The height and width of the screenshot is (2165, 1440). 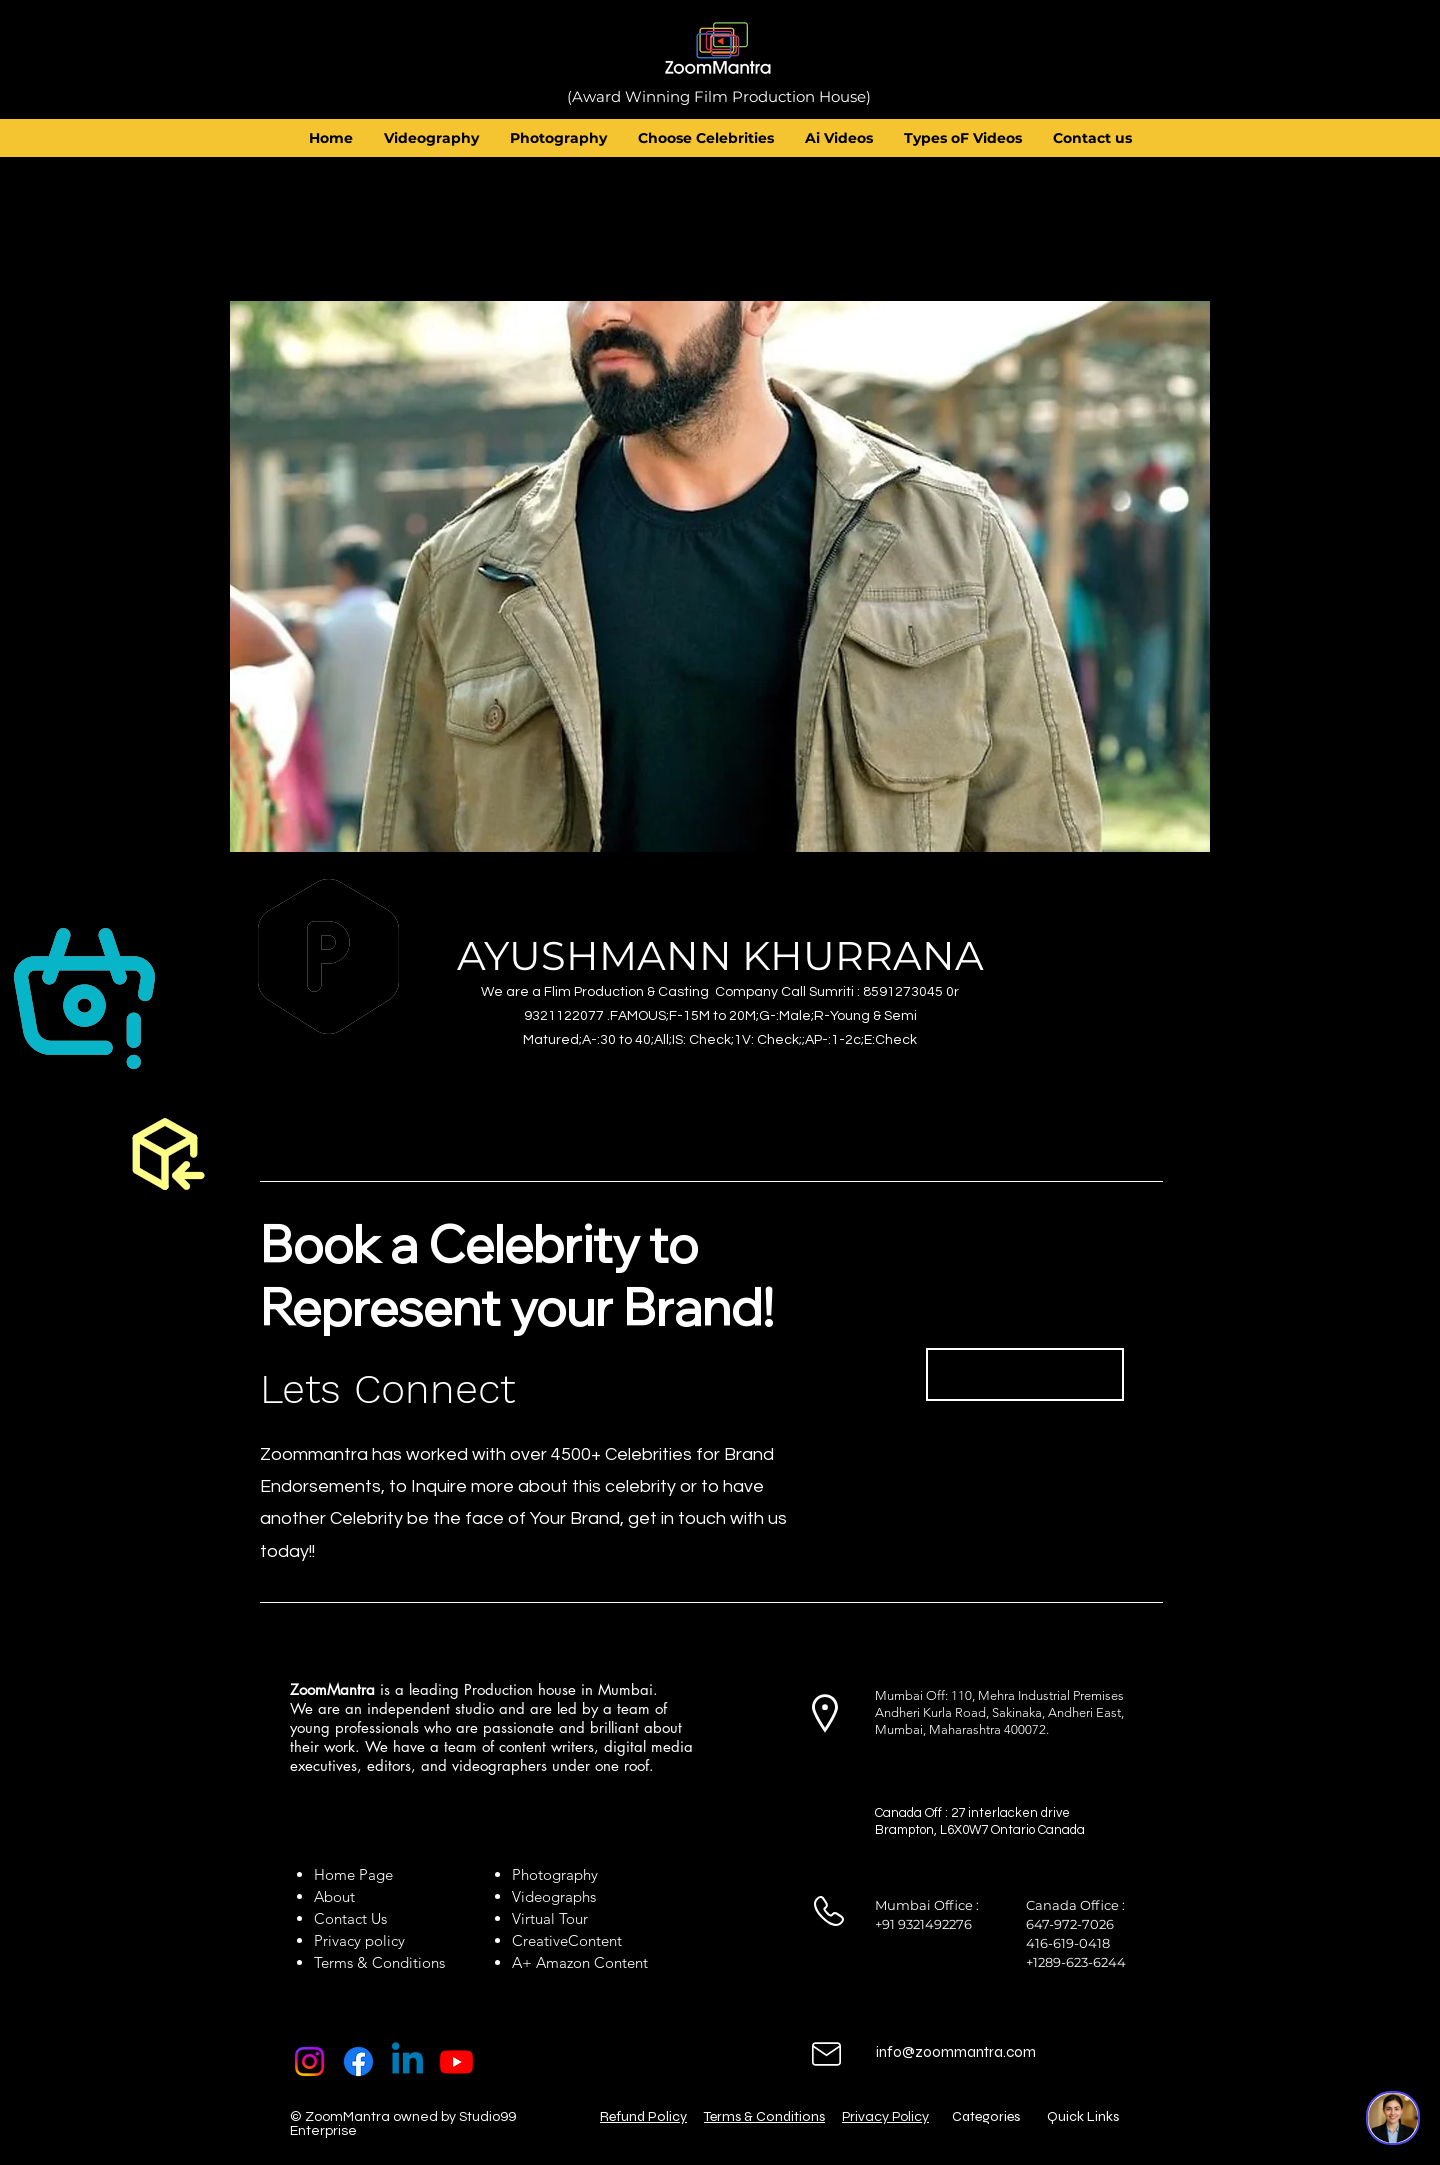 What do you see at coordinates (328, 956) in the screenshot?
I see `parking feature or location marker` at bounding box center [328, 956].